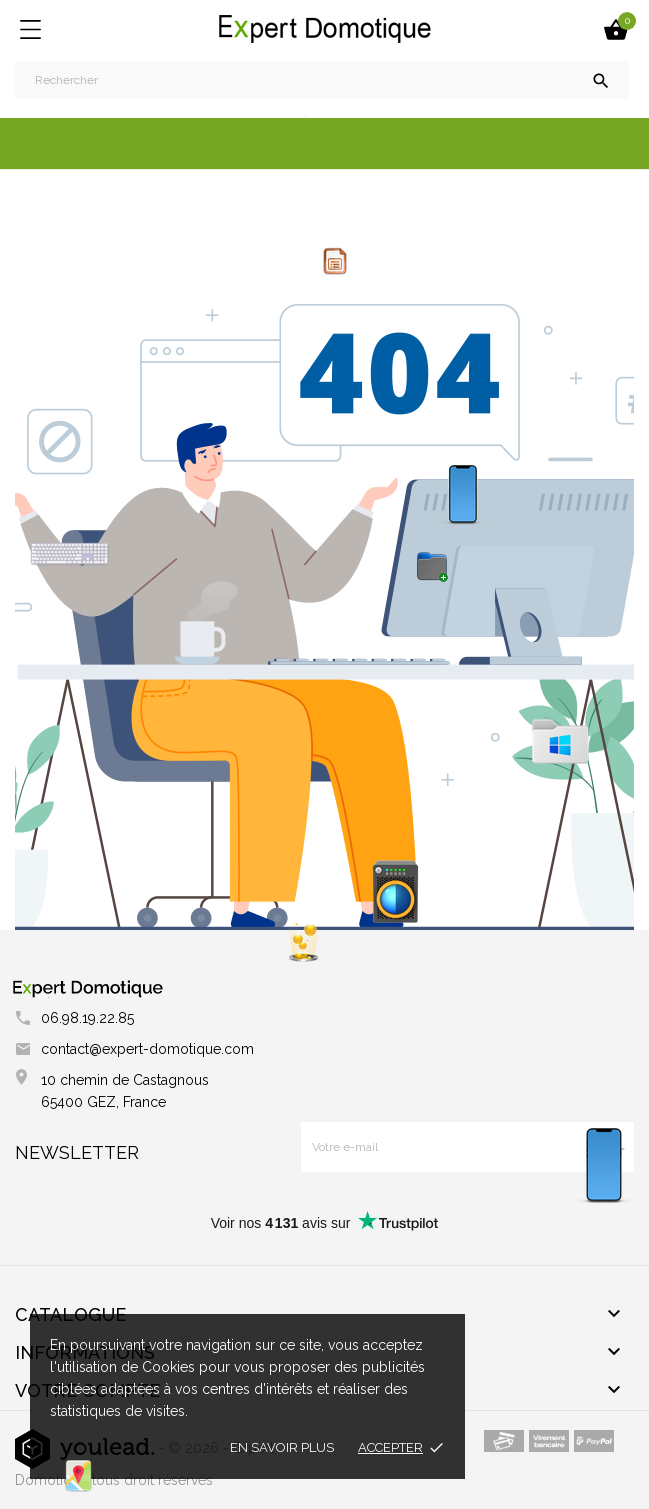 Image resolution: width=649 pixels, height=1509 pixels. Describe the element at coordinates (335, 261) in the screenshot. I see `libreoffice impress presentation template file` at that location.